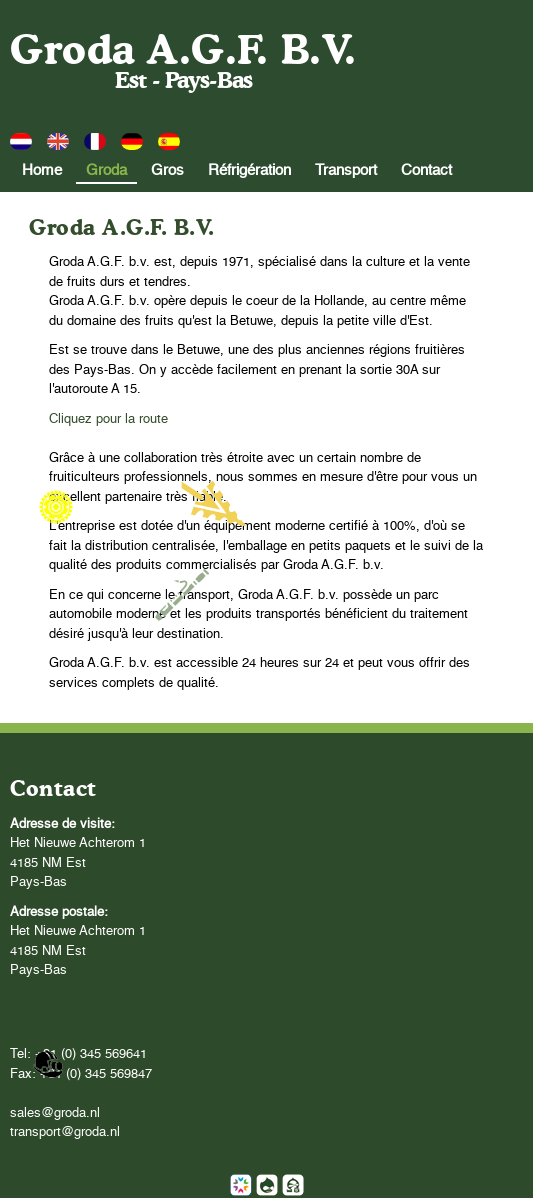 Image resolution: width=533 pixels, height=1199 pixels. What do you see at coordinates (182, 595) in the screenshot?
I see `select bassoon instrument` at bounding box center [182, 595].